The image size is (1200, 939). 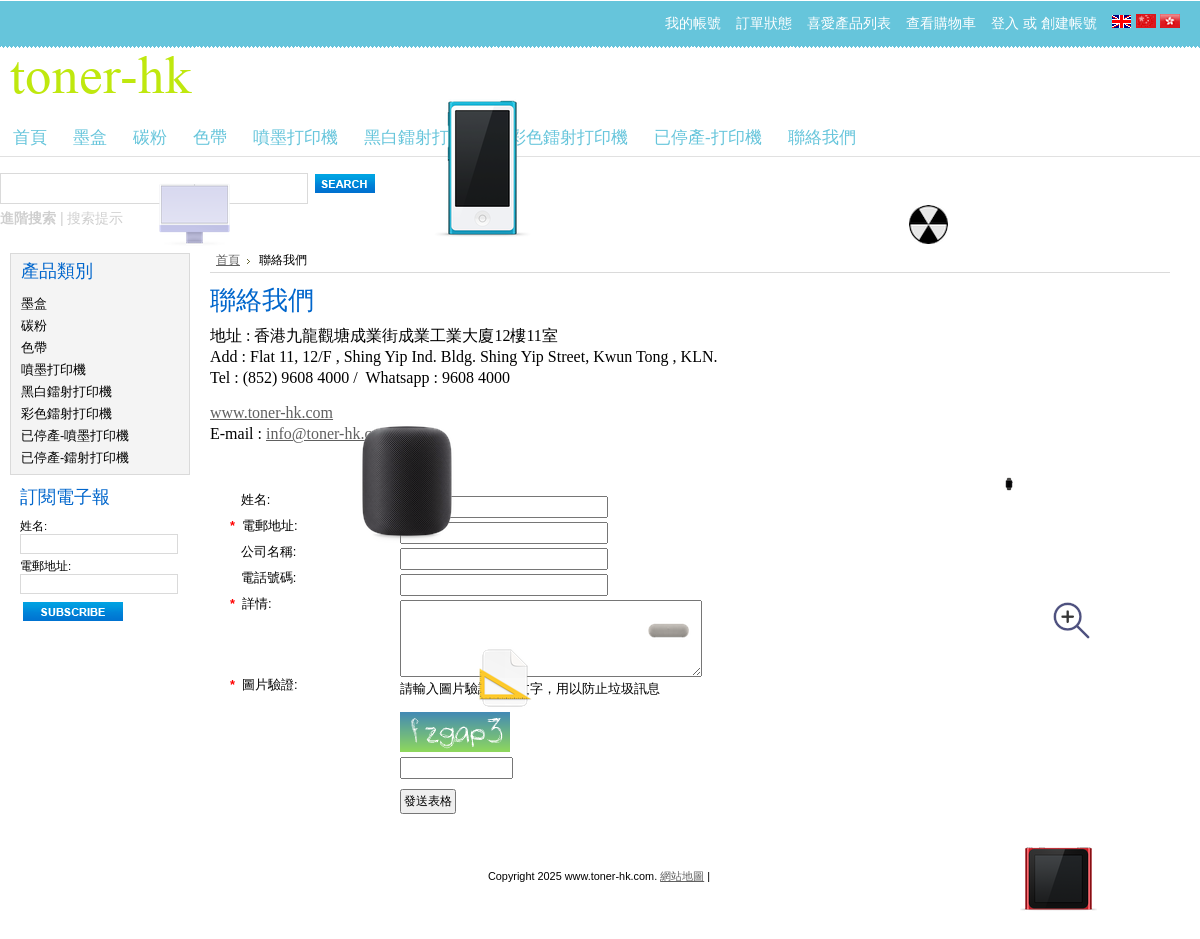 What do you see at coordinates (1058, 878) in the screenshot?
I see `represents a connected iPod nano device` at bounding box center [1058, 878].